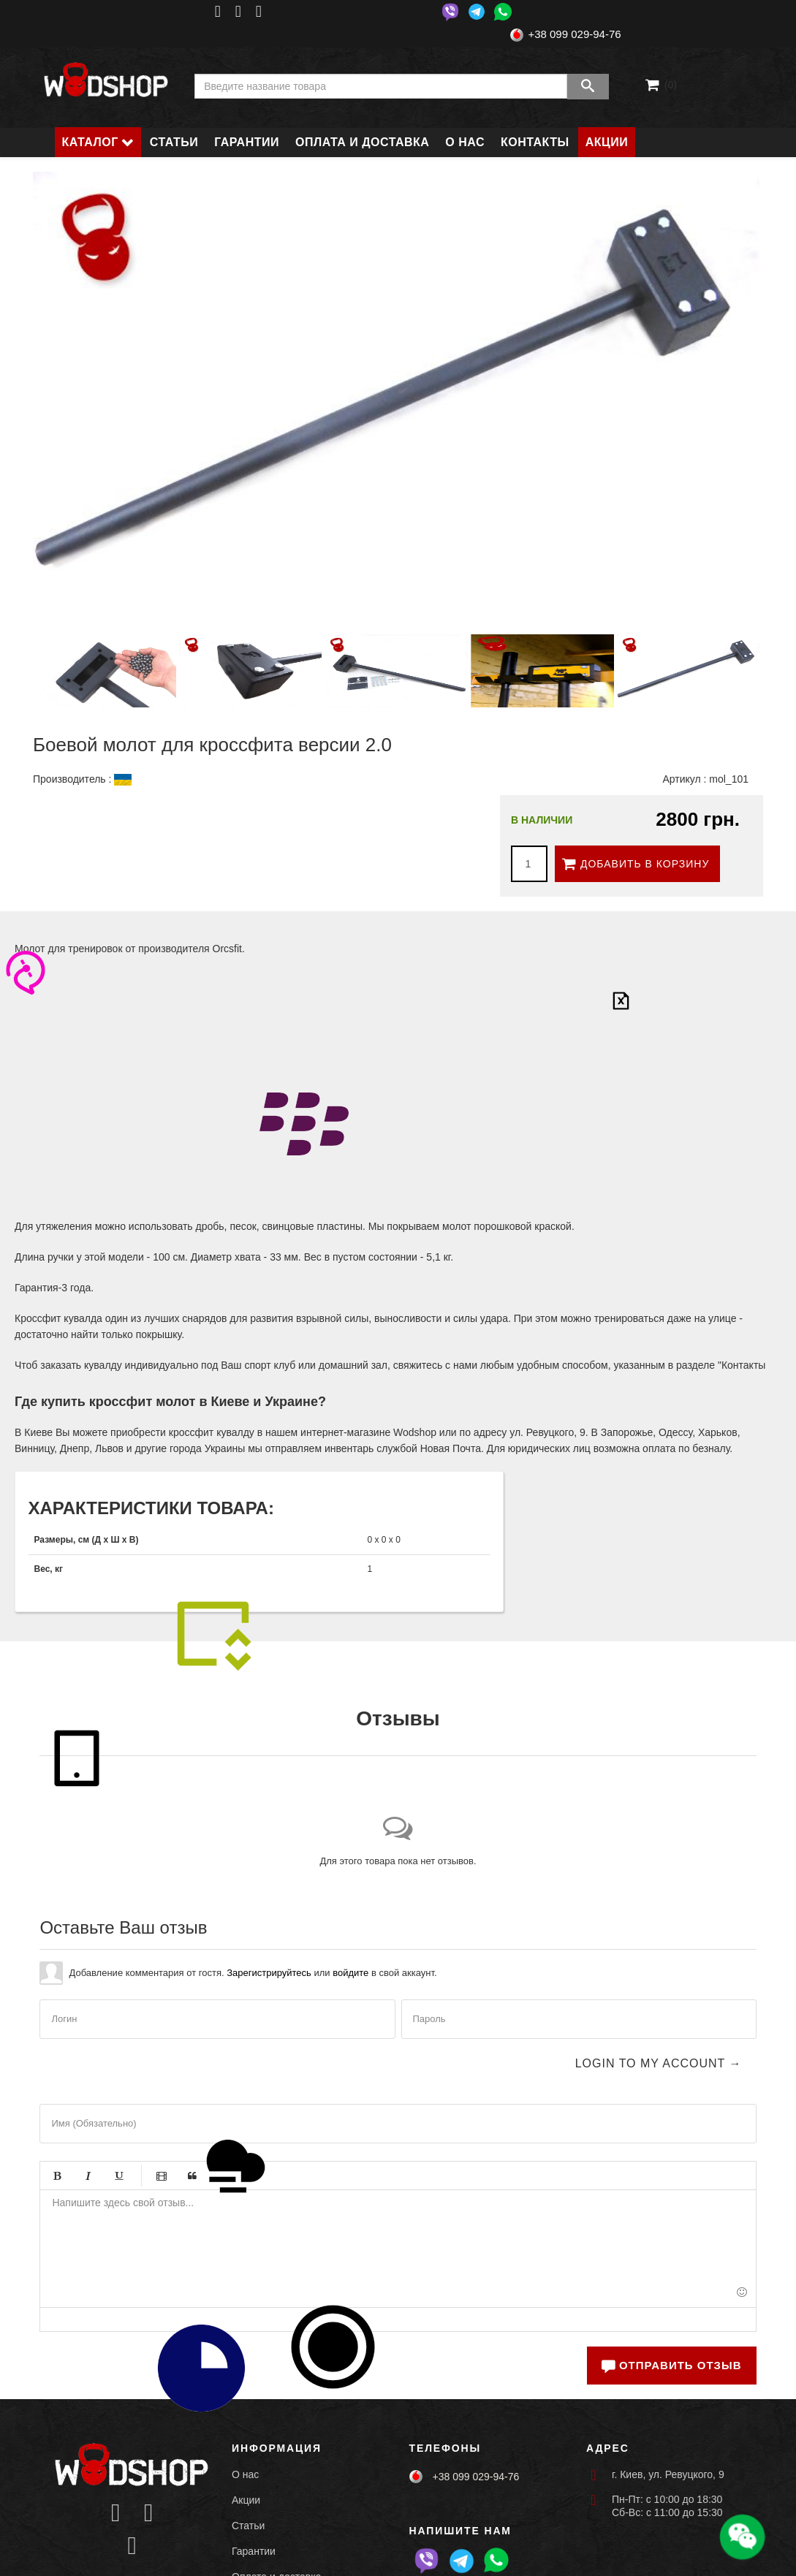 This screenshot has height=2576, width=796. Describe the element at coordinates (77, 1758) in the screenshot. I see `switch to tablet view` at that location.